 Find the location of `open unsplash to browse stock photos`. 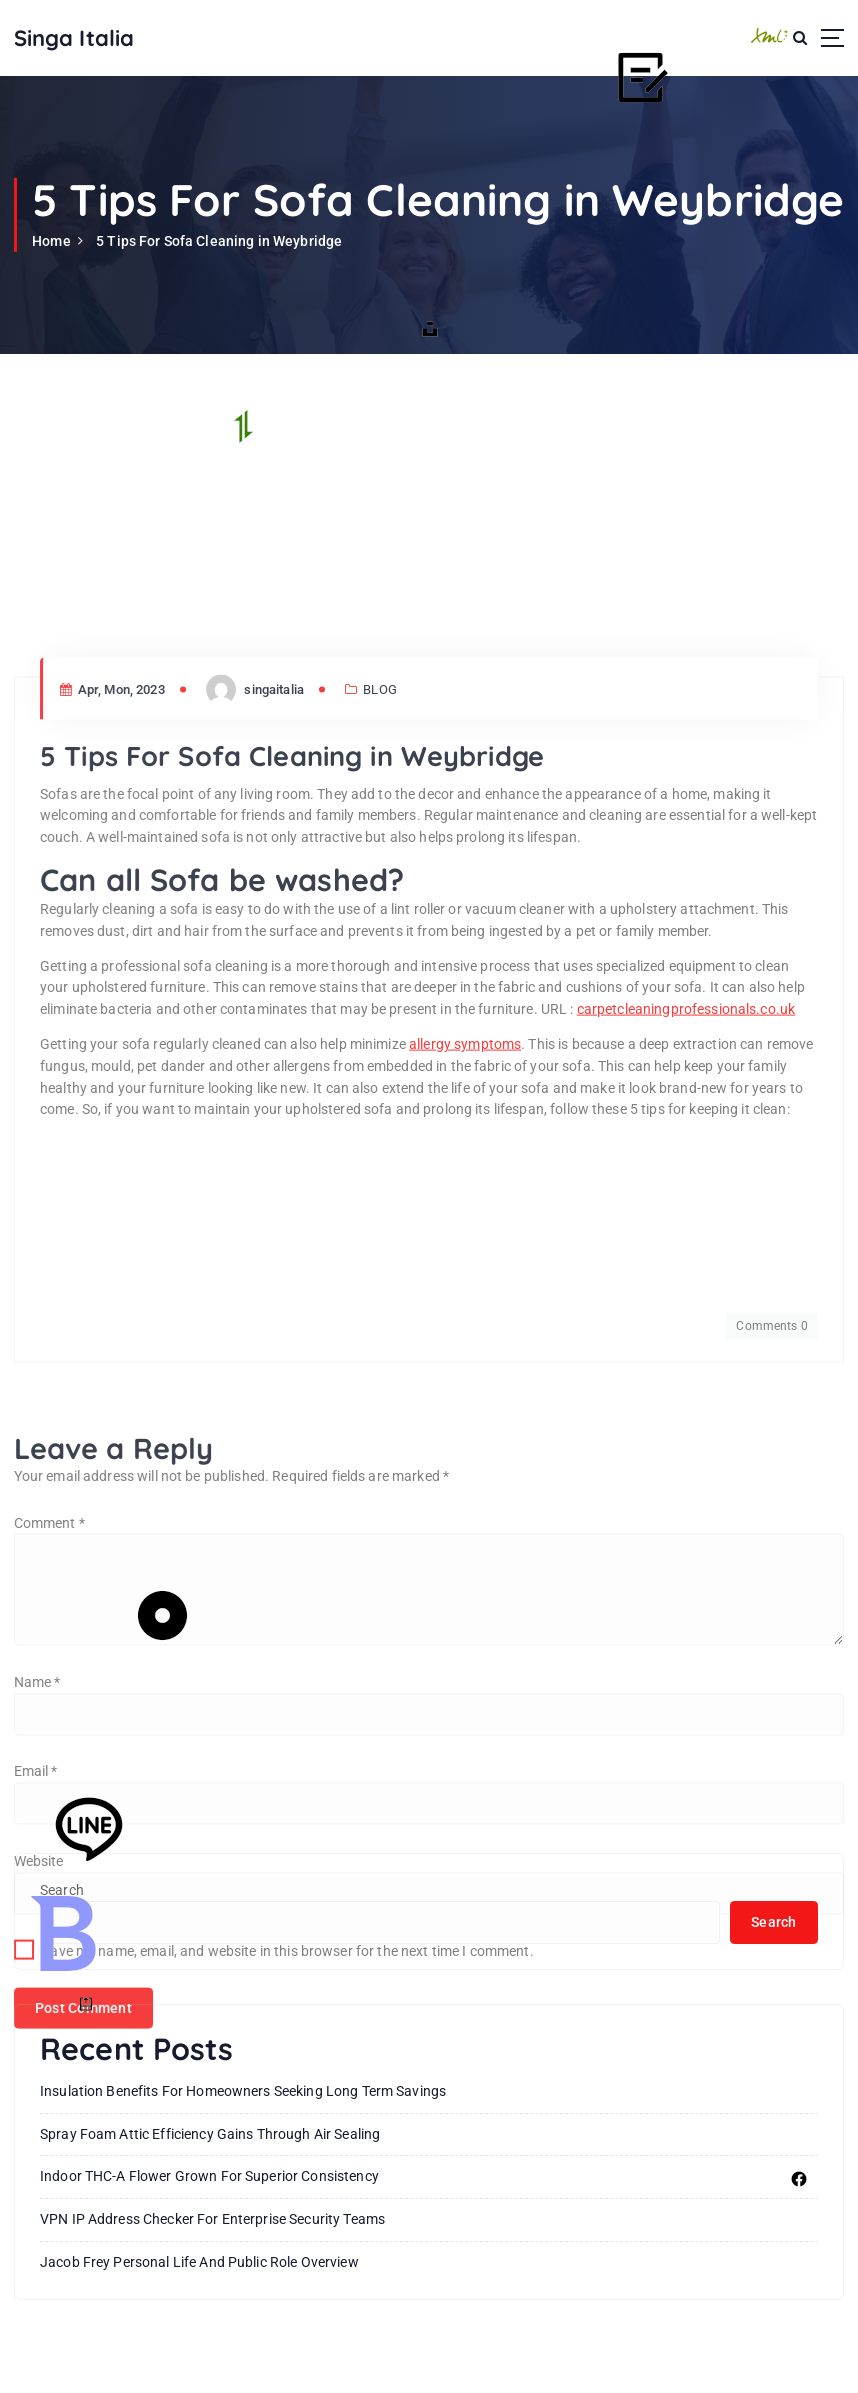

open unsplash to browse stock photos is located at coordinates (430, 329).